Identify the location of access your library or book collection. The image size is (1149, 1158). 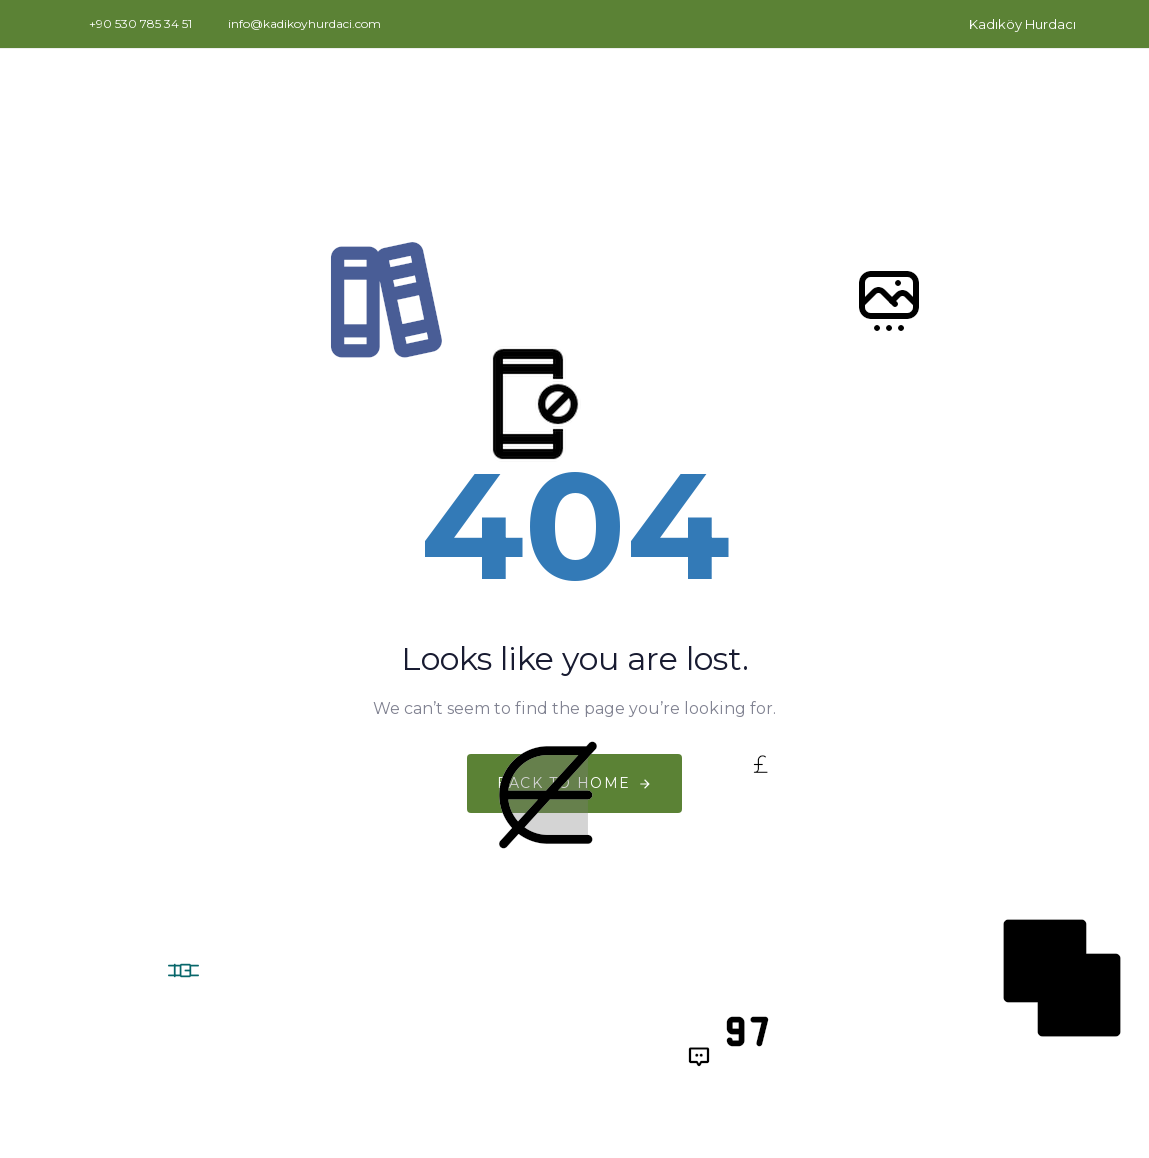
(382, 302).